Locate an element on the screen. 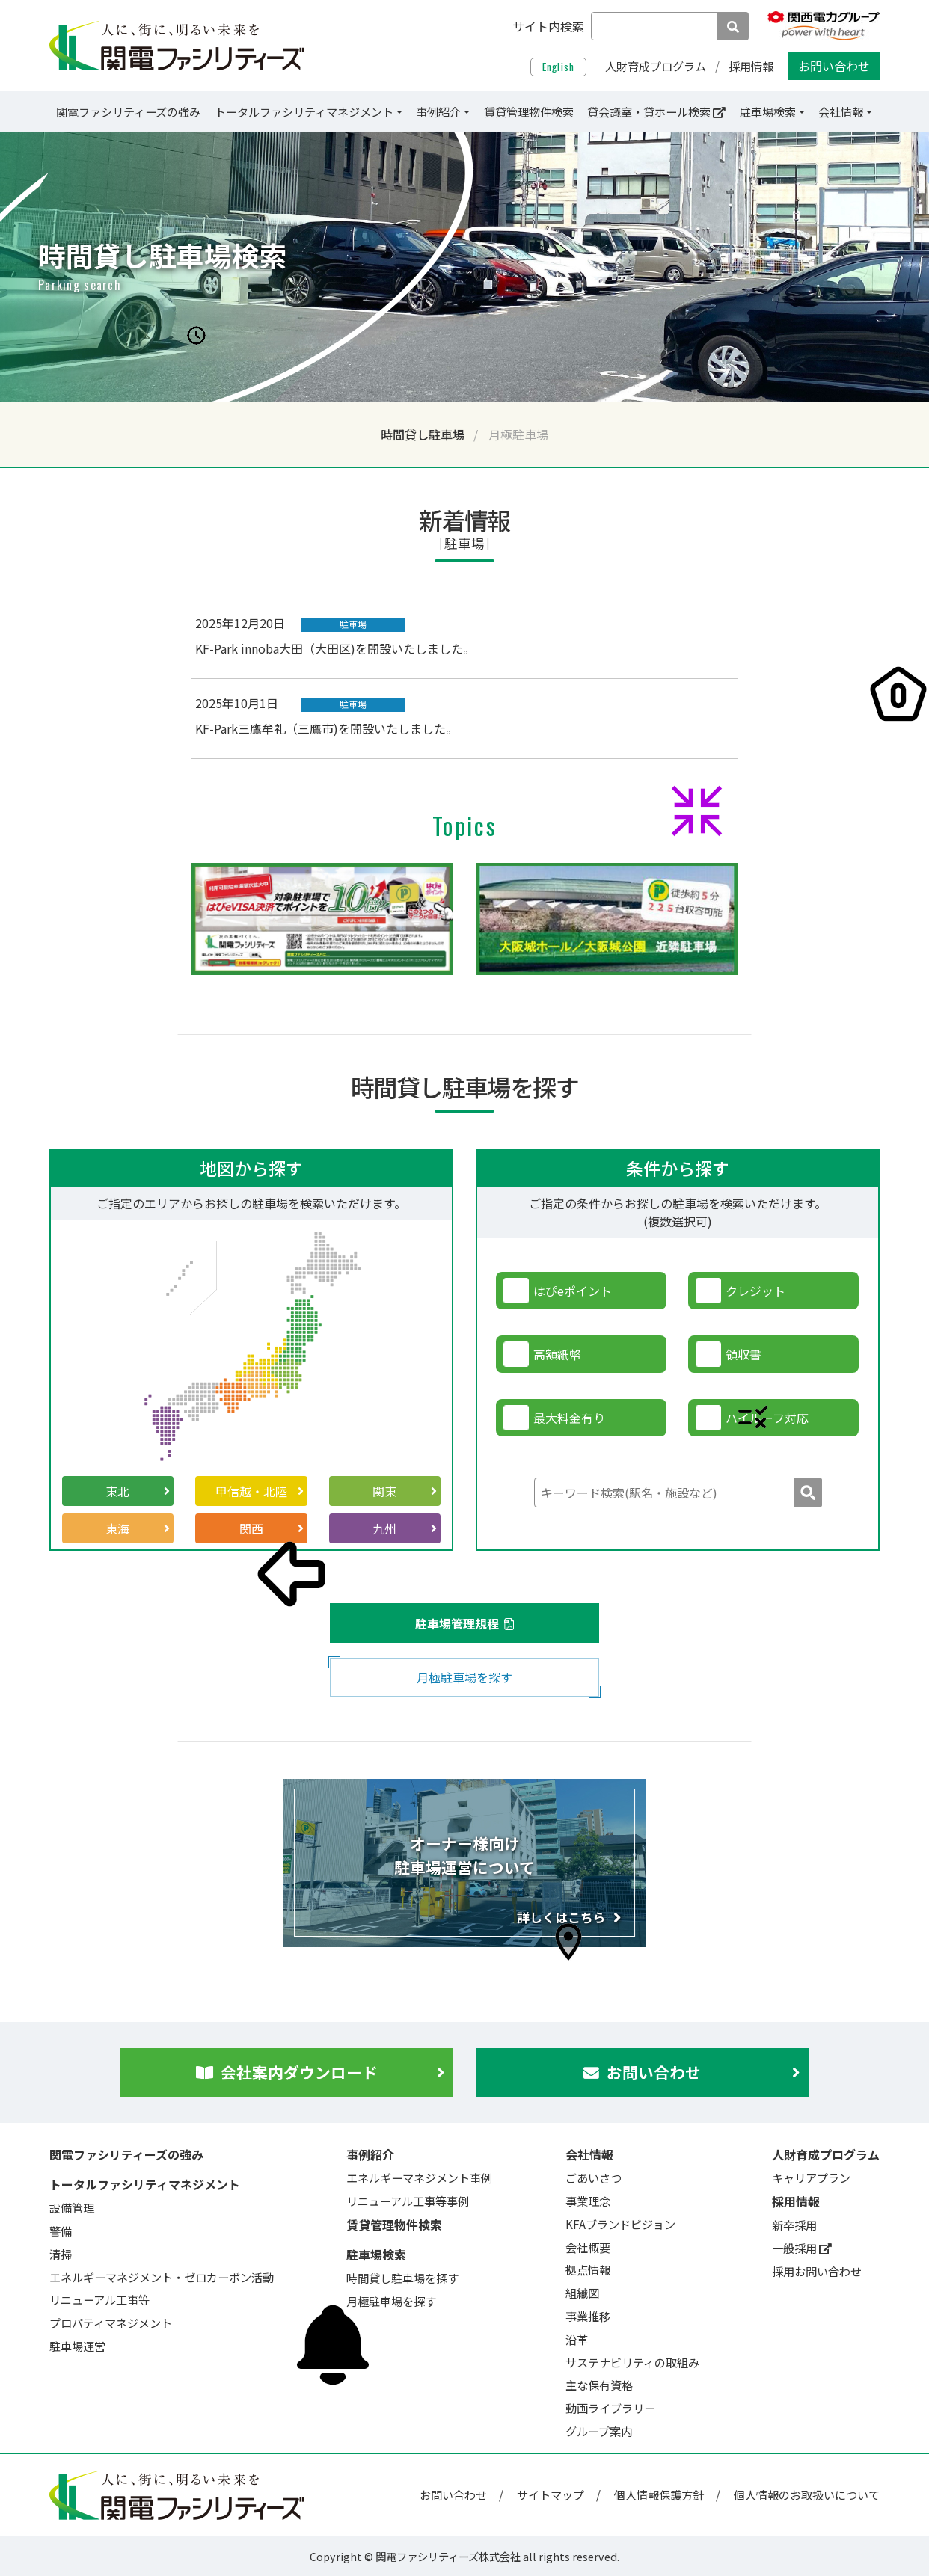 Image resolution: width=929 pixels, height=2576 pixels. go back to the previous screen is located at coordinates (293, 1574).